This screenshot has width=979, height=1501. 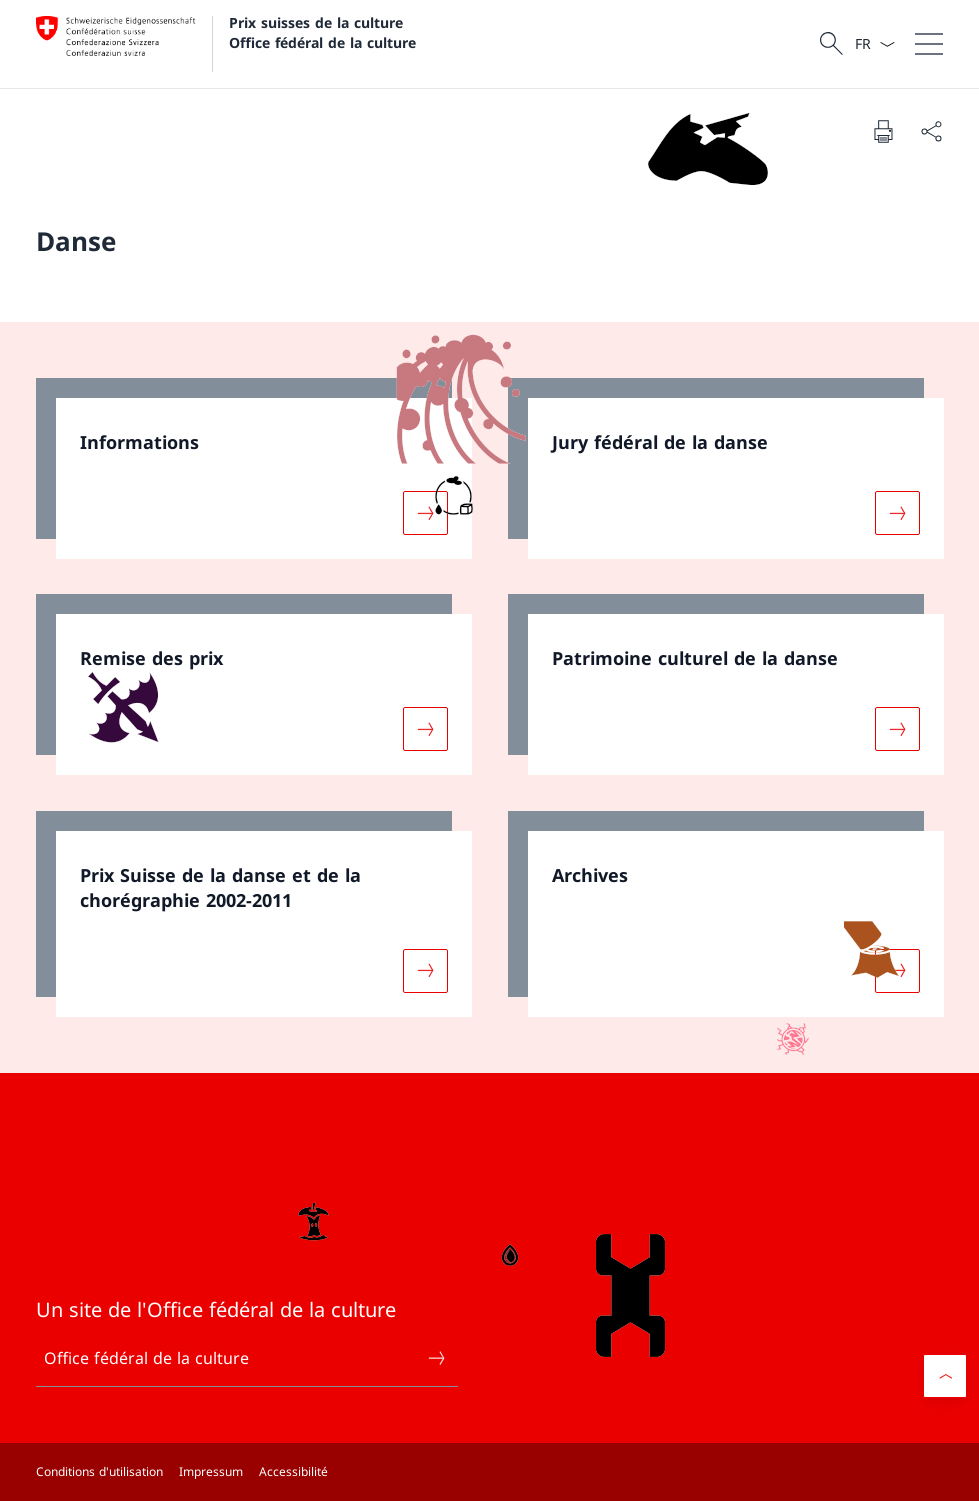 I want to click on indicates an unstable or volatile item in inventory, so click(x=793, y=1039).